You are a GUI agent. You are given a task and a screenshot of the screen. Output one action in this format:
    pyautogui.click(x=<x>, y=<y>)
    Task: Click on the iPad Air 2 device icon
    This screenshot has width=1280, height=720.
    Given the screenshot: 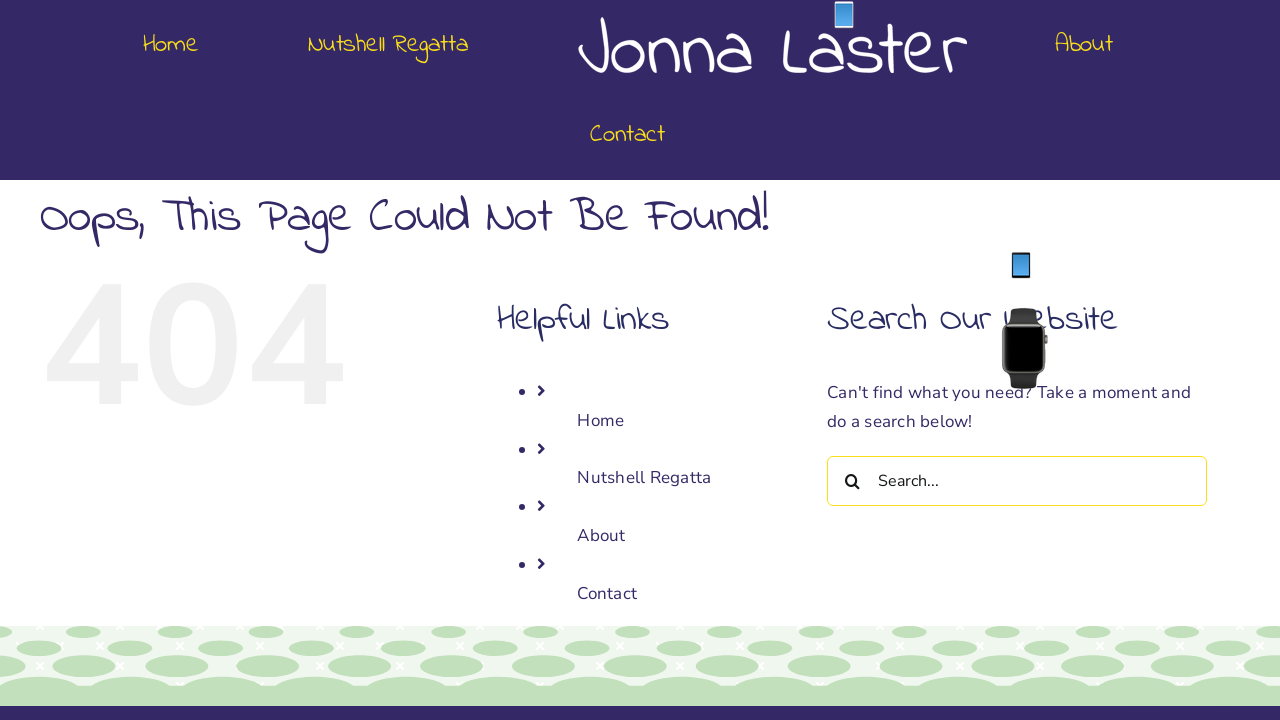 What is the action you would take?
    pyautogui.click(x=1021, y=265)
    